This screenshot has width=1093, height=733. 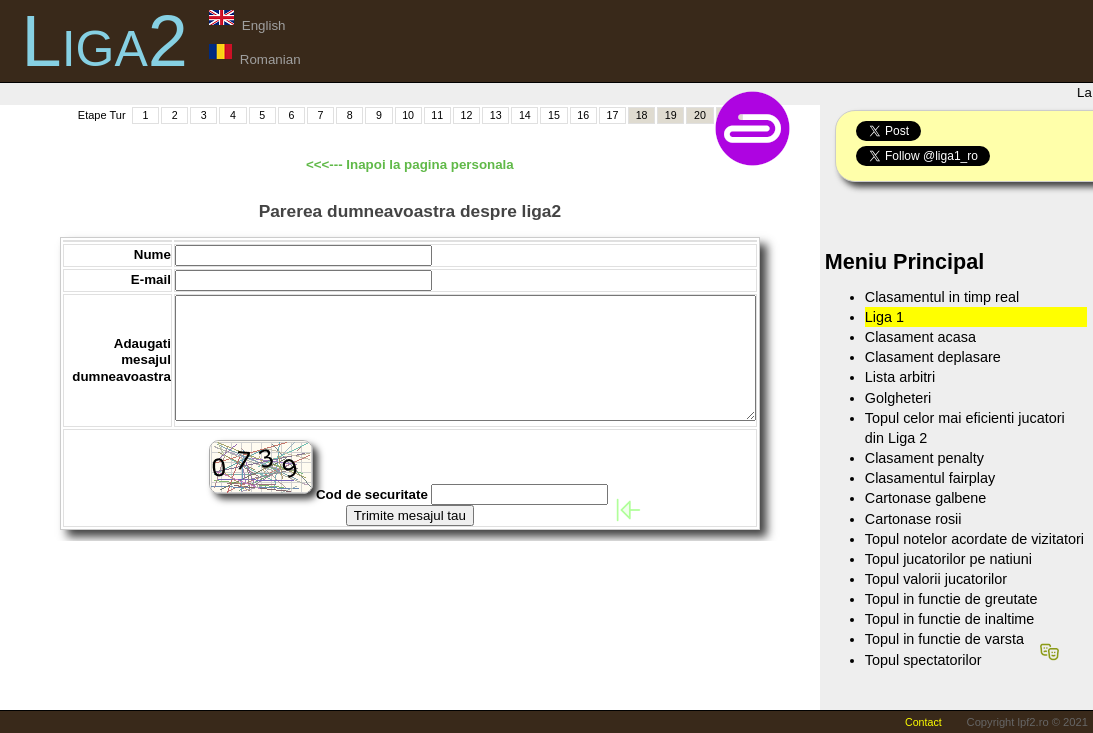 What do you see at coordinates (628, 510) in the screenshot?
I see `go back to the beginning` at bounding box center [628, 510].